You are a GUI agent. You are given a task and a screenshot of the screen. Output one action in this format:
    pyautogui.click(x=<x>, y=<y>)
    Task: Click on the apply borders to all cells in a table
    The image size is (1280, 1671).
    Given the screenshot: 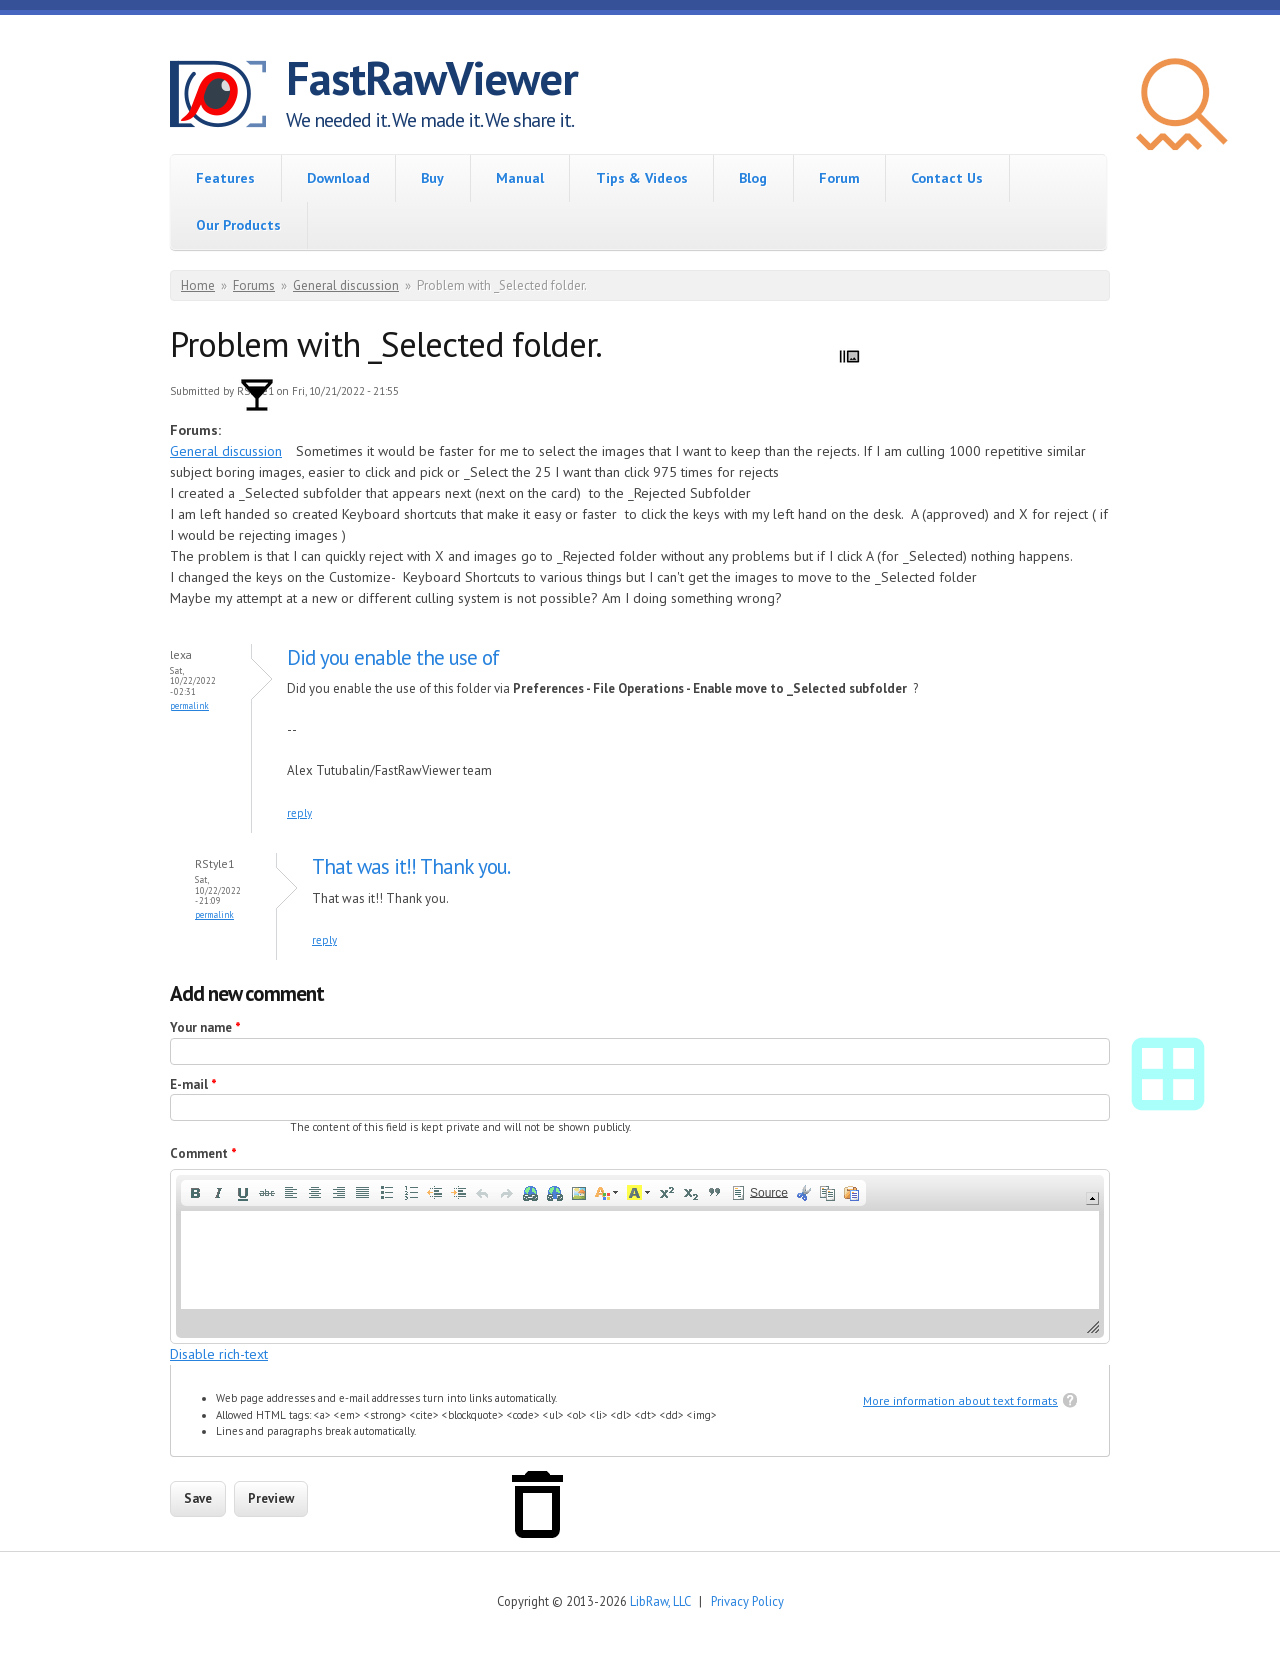 What is the action you would take?
    pyautogui.click(x=1168, y=1074)
    